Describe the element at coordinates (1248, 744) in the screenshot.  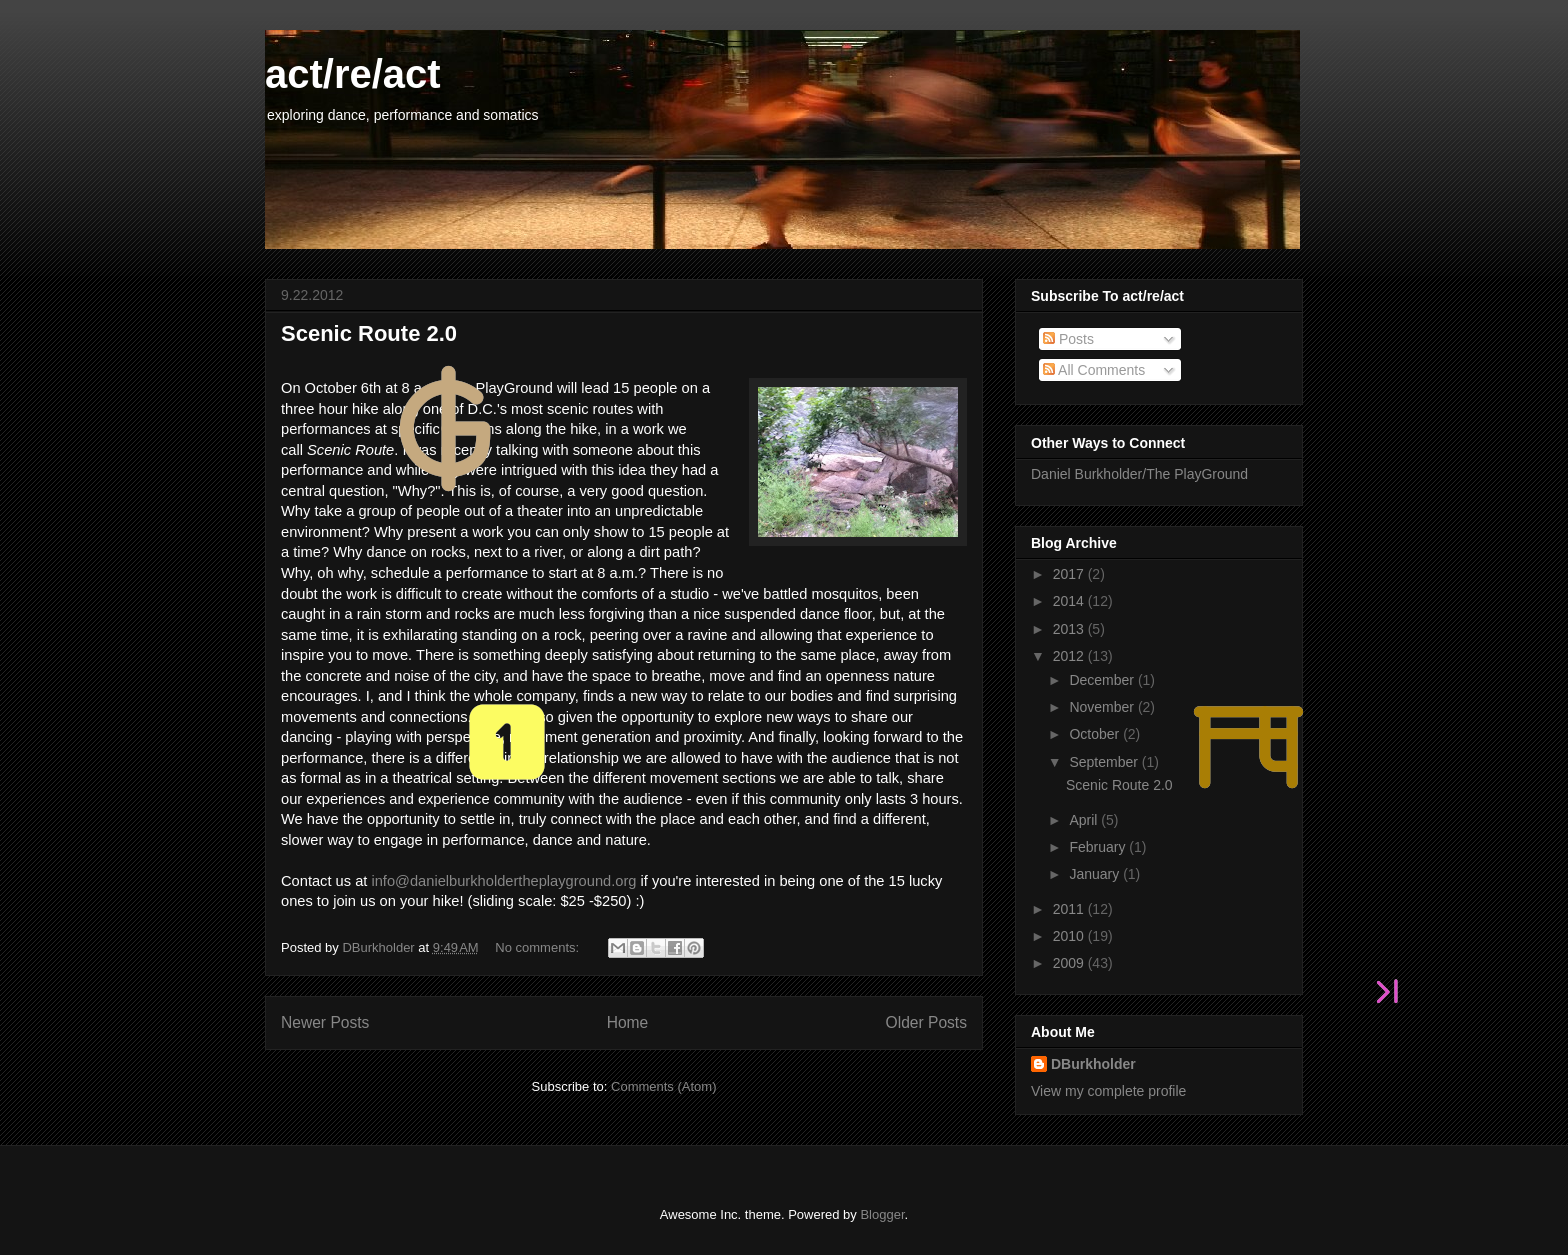
I see `access workspace or desk booking` at that location.